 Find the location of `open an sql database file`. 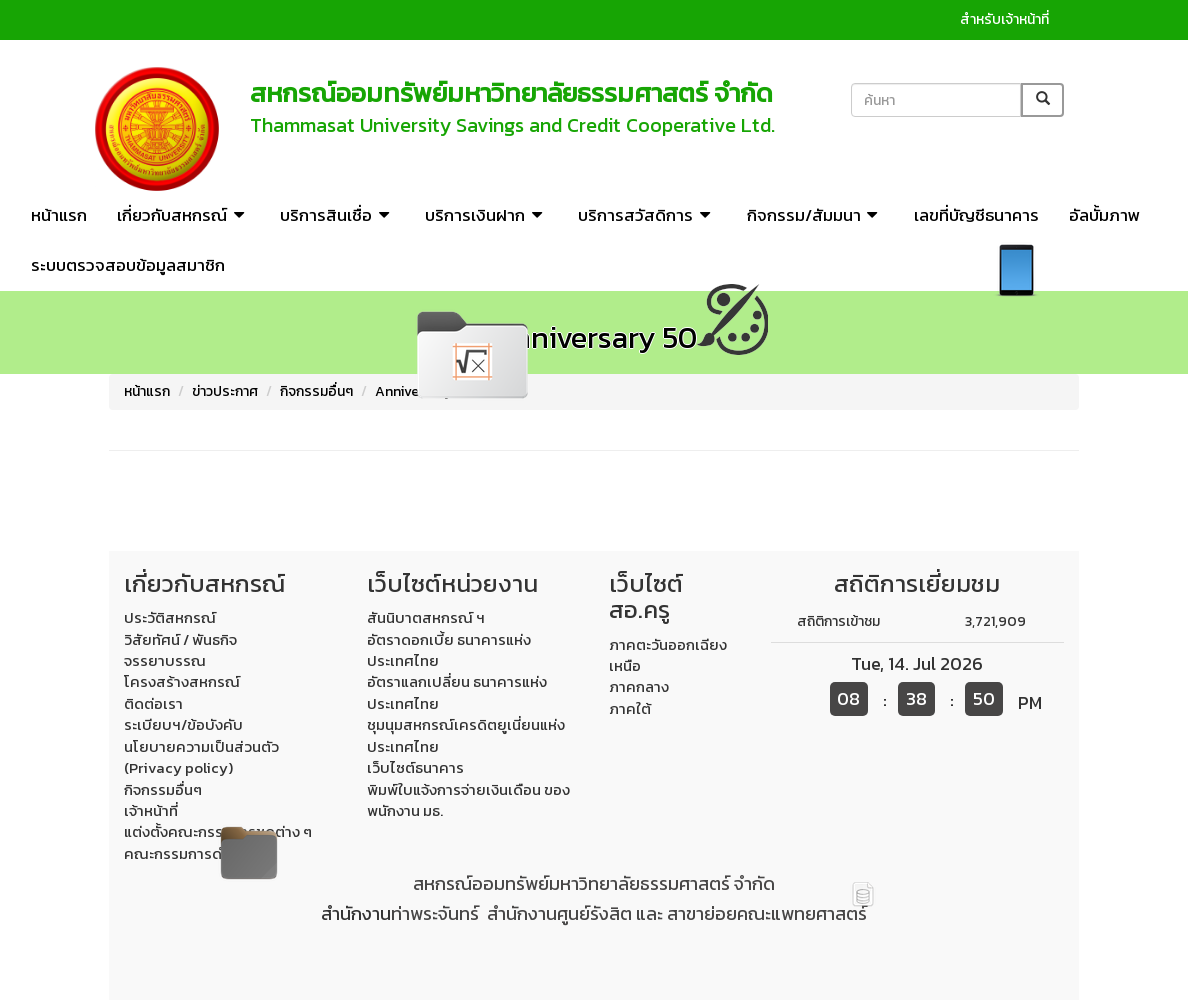

open an sql database file is located at coordinates (863, 894).